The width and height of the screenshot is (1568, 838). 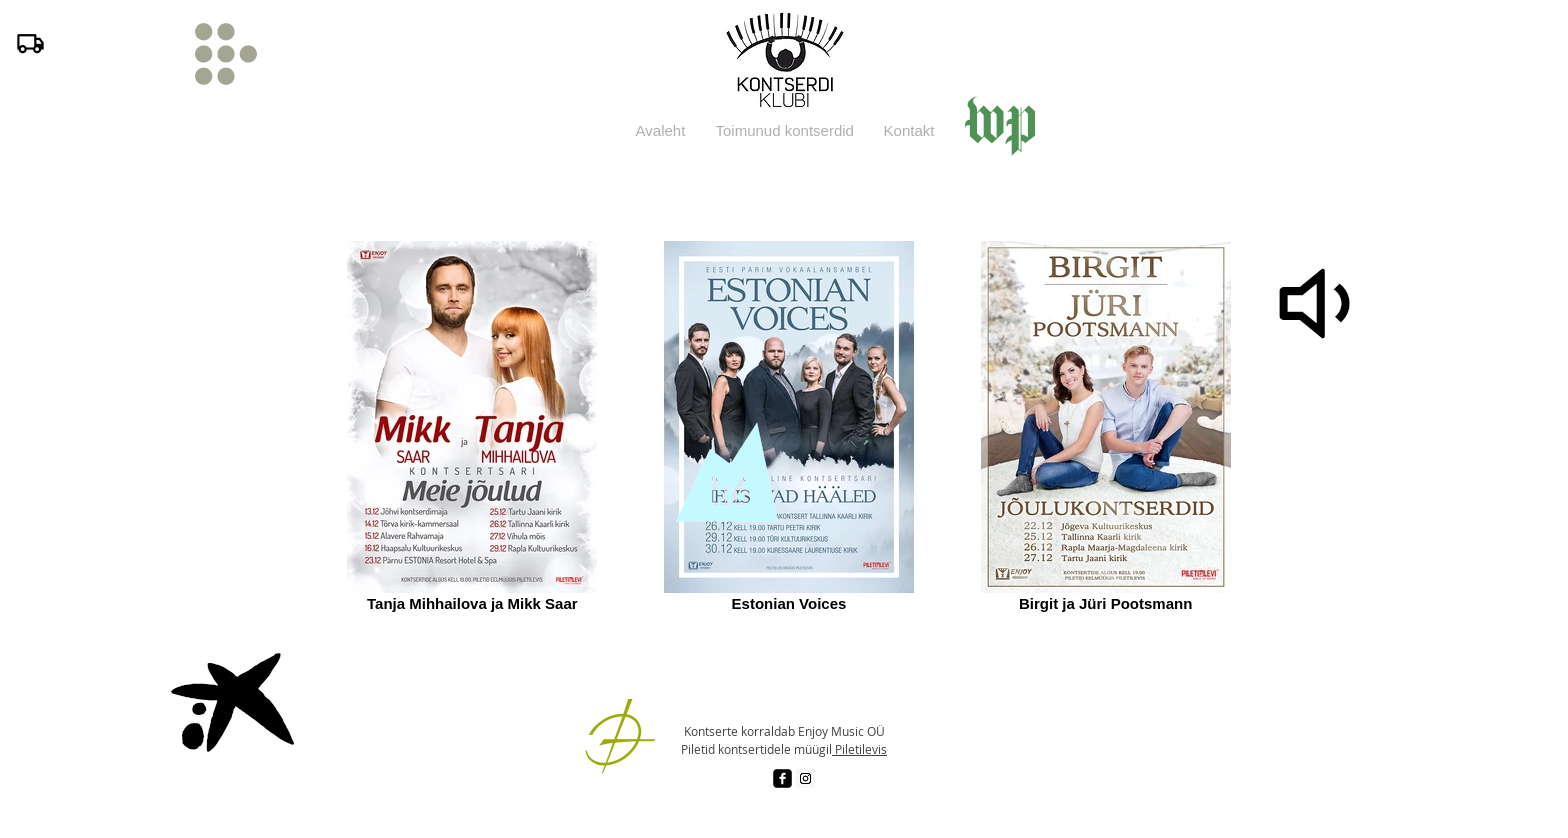 I want to click on open The Washington Post app, so click(x=1000, y=126).